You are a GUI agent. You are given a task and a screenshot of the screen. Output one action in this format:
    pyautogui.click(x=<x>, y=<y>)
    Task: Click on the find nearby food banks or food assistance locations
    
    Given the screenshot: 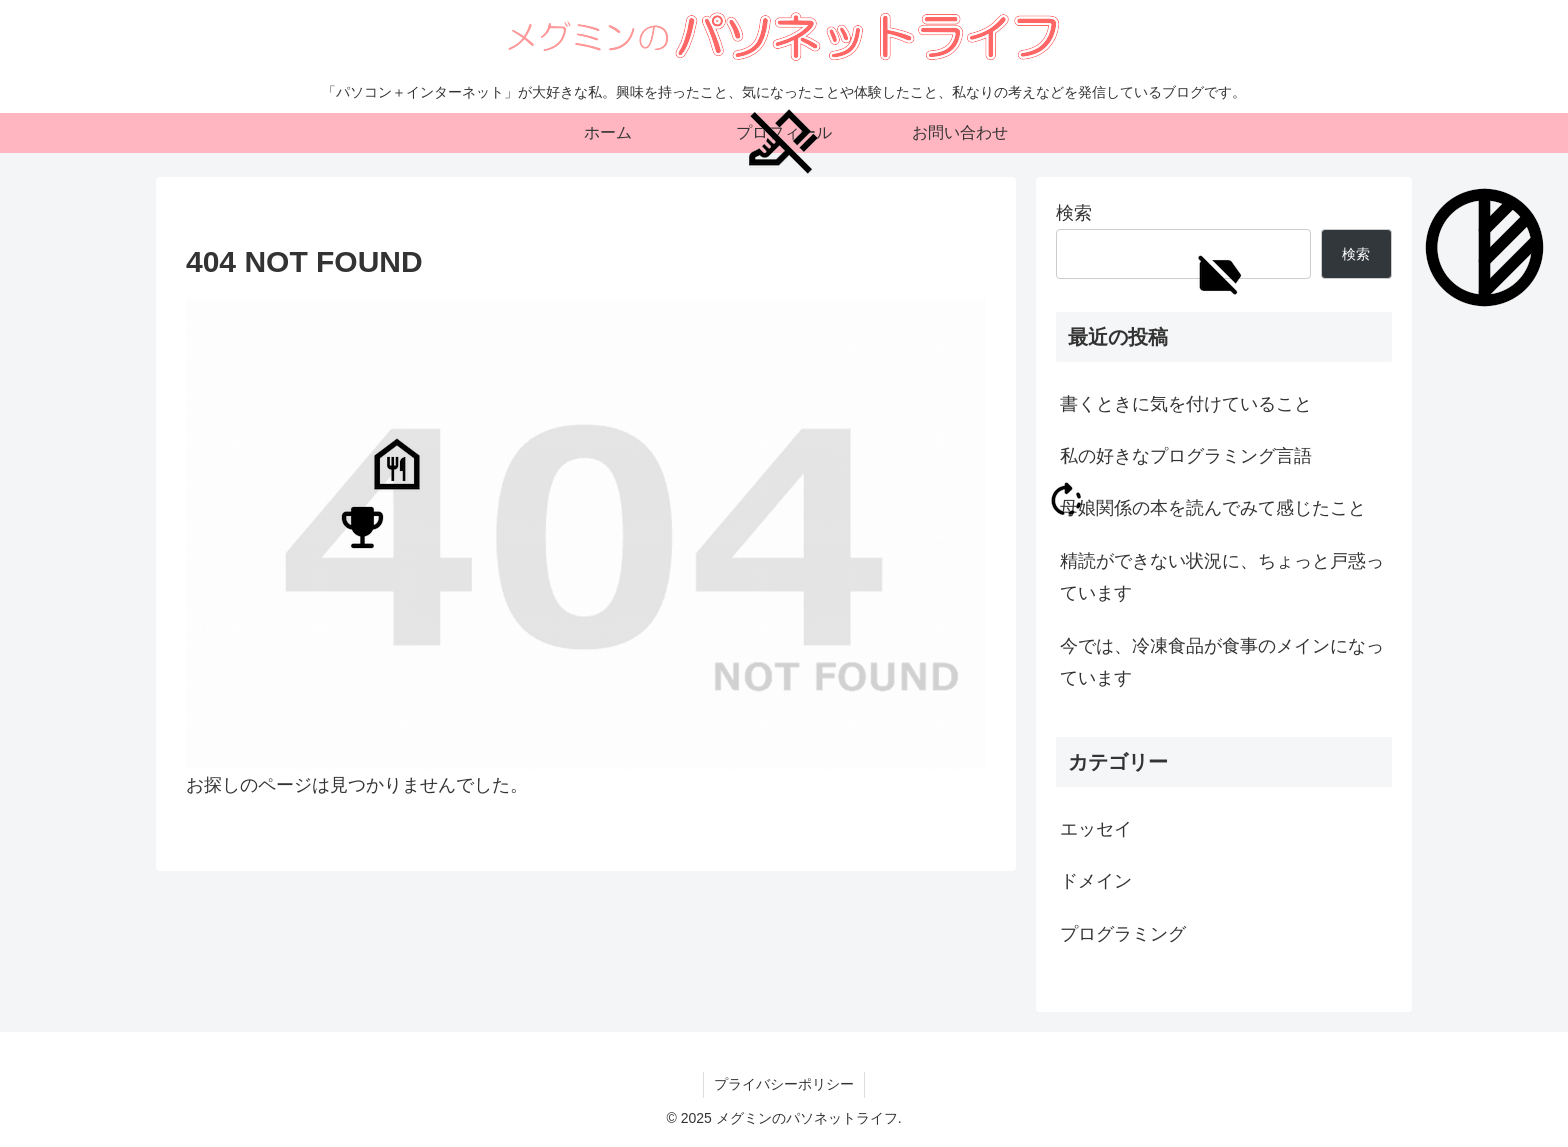 What is the action you would take?
    pyautogui.click(x=397, y=464)
    